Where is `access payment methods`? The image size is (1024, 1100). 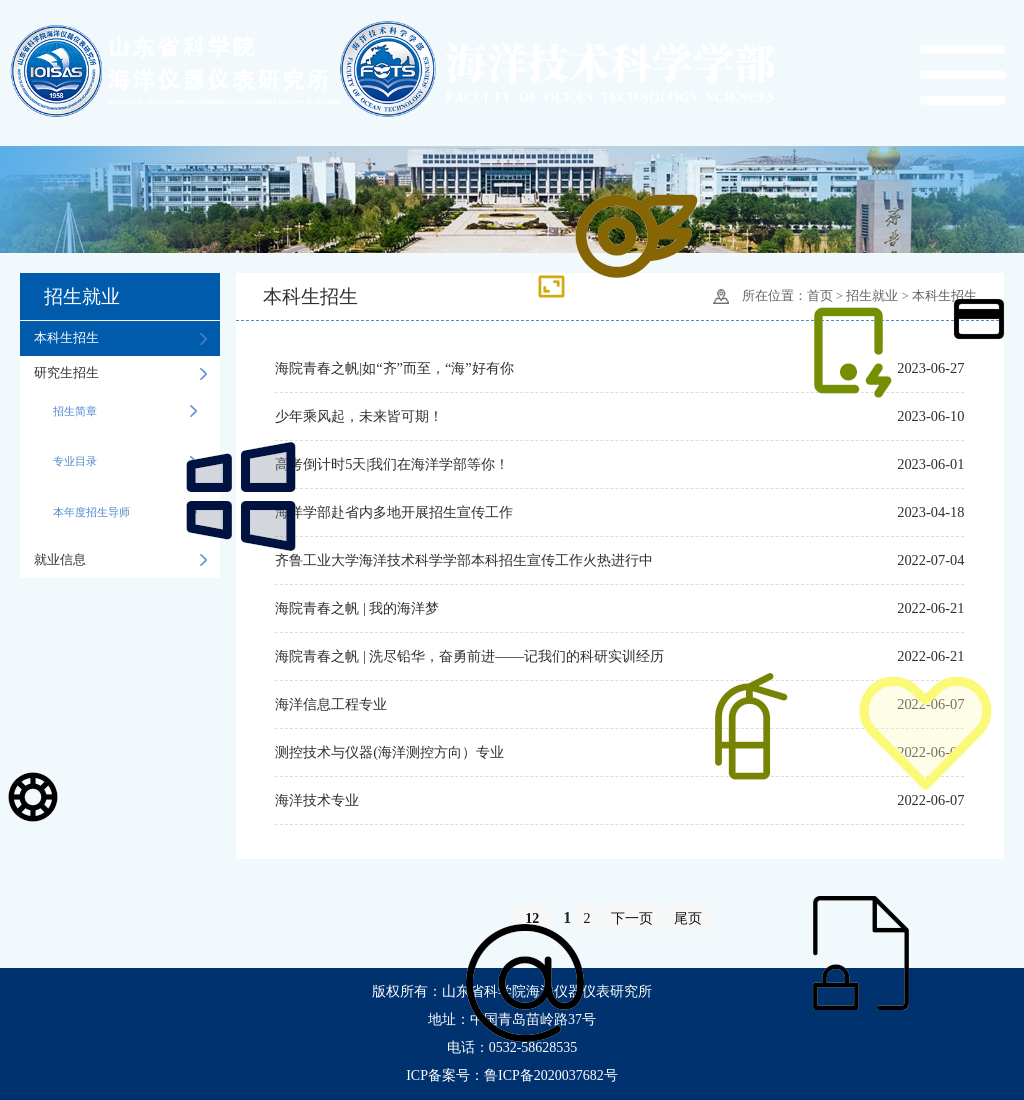
access payment methods is located at coordinates (979, 319).